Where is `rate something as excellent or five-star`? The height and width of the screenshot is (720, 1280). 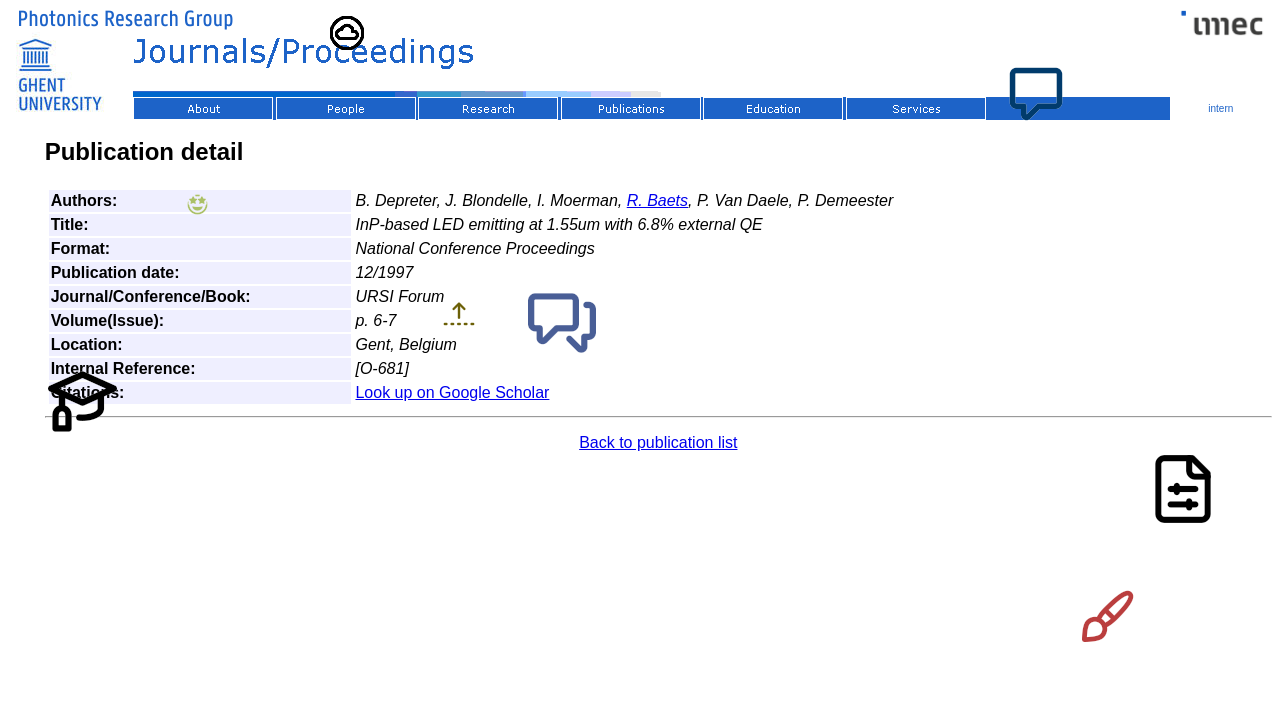
rate something as excellent or five-star is located at coordinates (197, 204).